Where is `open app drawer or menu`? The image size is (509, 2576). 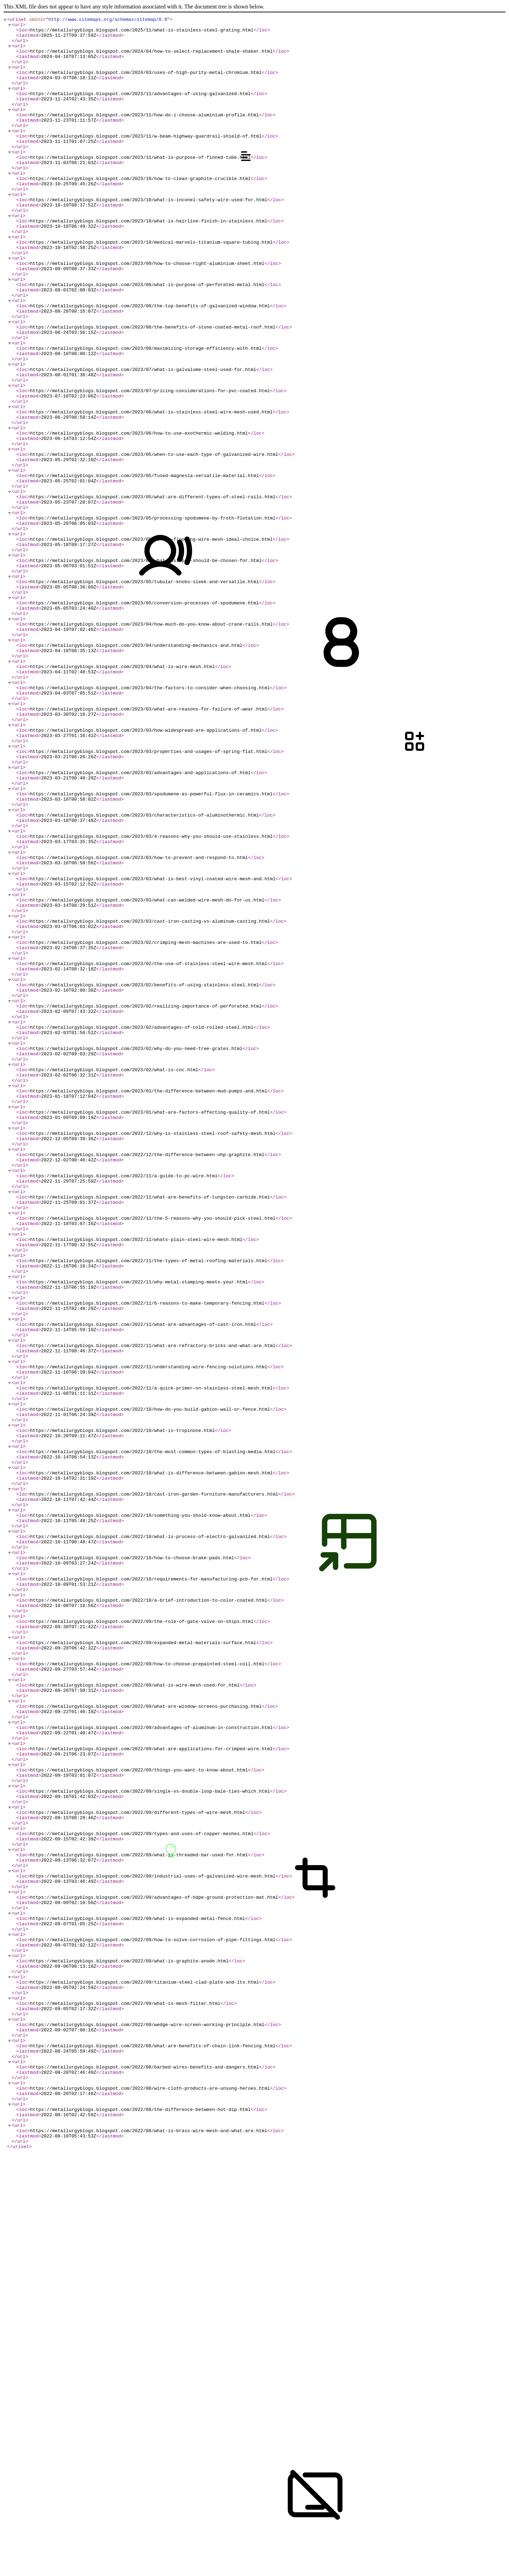 open app drawer or menu is located at coordinates (415, 741).